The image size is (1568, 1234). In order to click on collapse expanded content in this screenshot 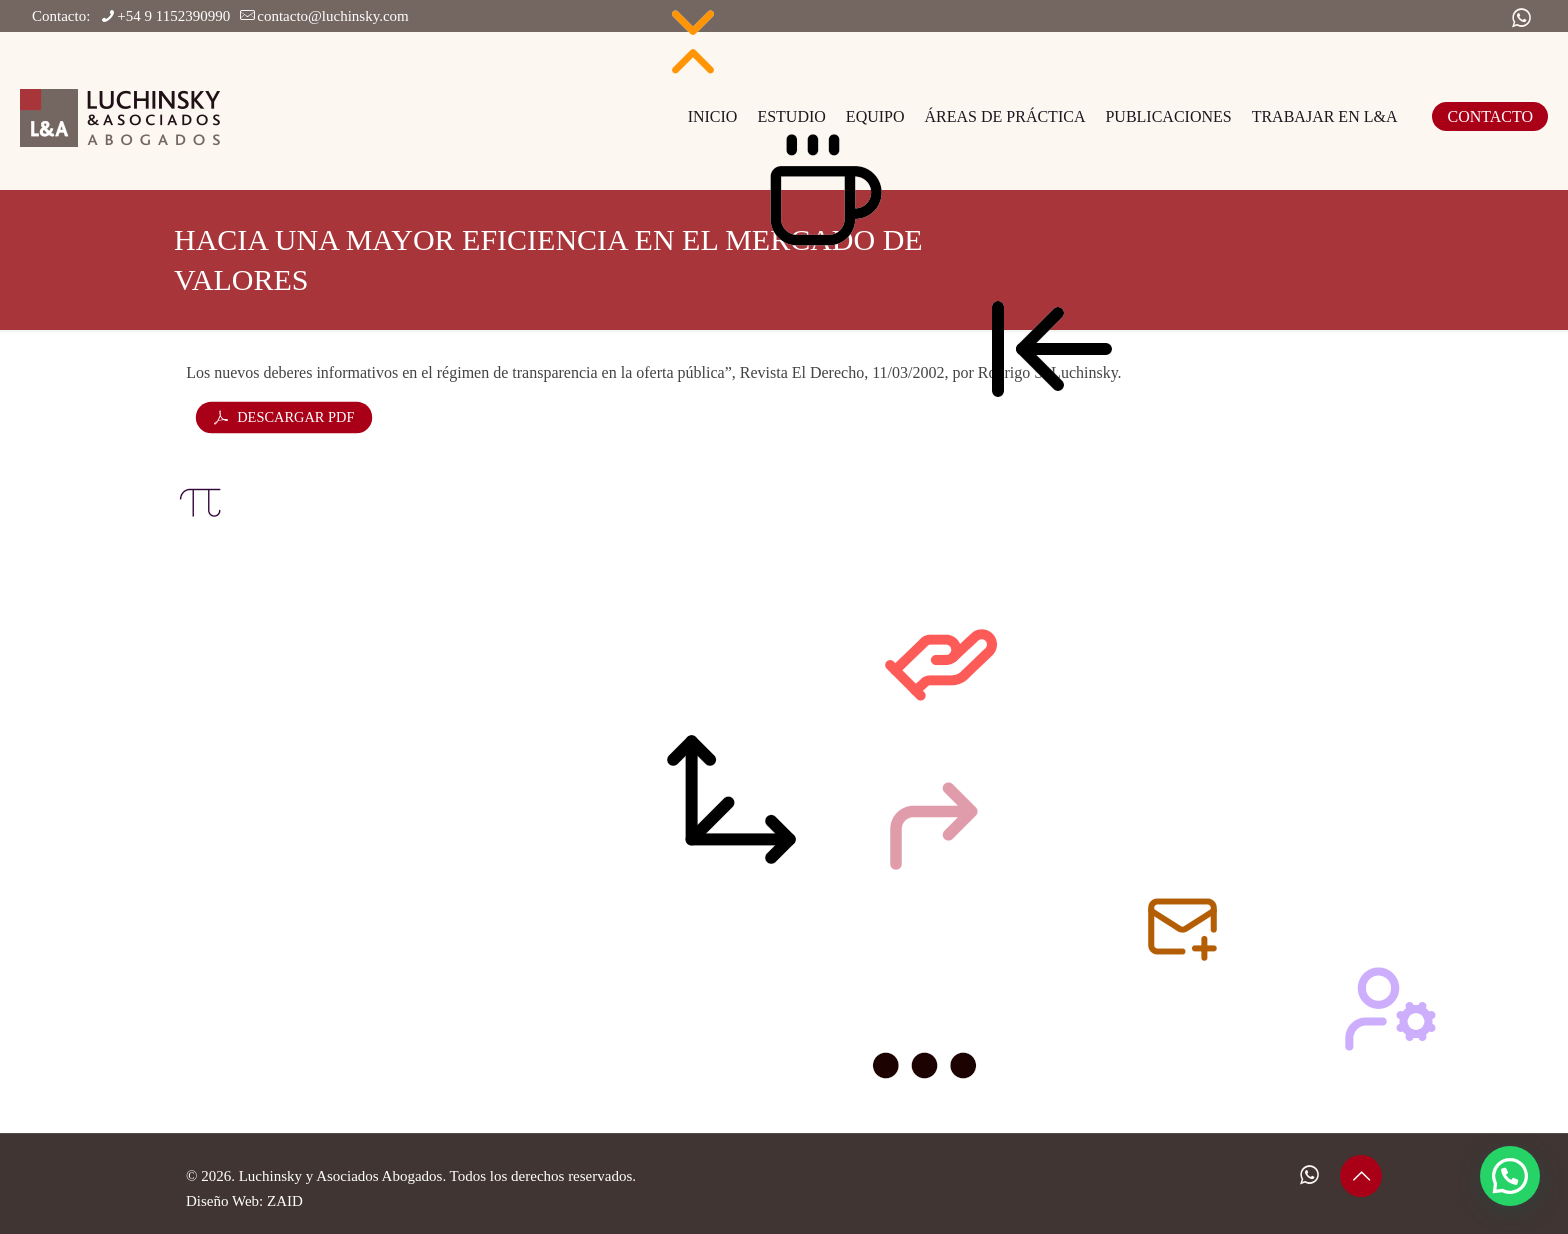, I will do `click(693, 42)`.